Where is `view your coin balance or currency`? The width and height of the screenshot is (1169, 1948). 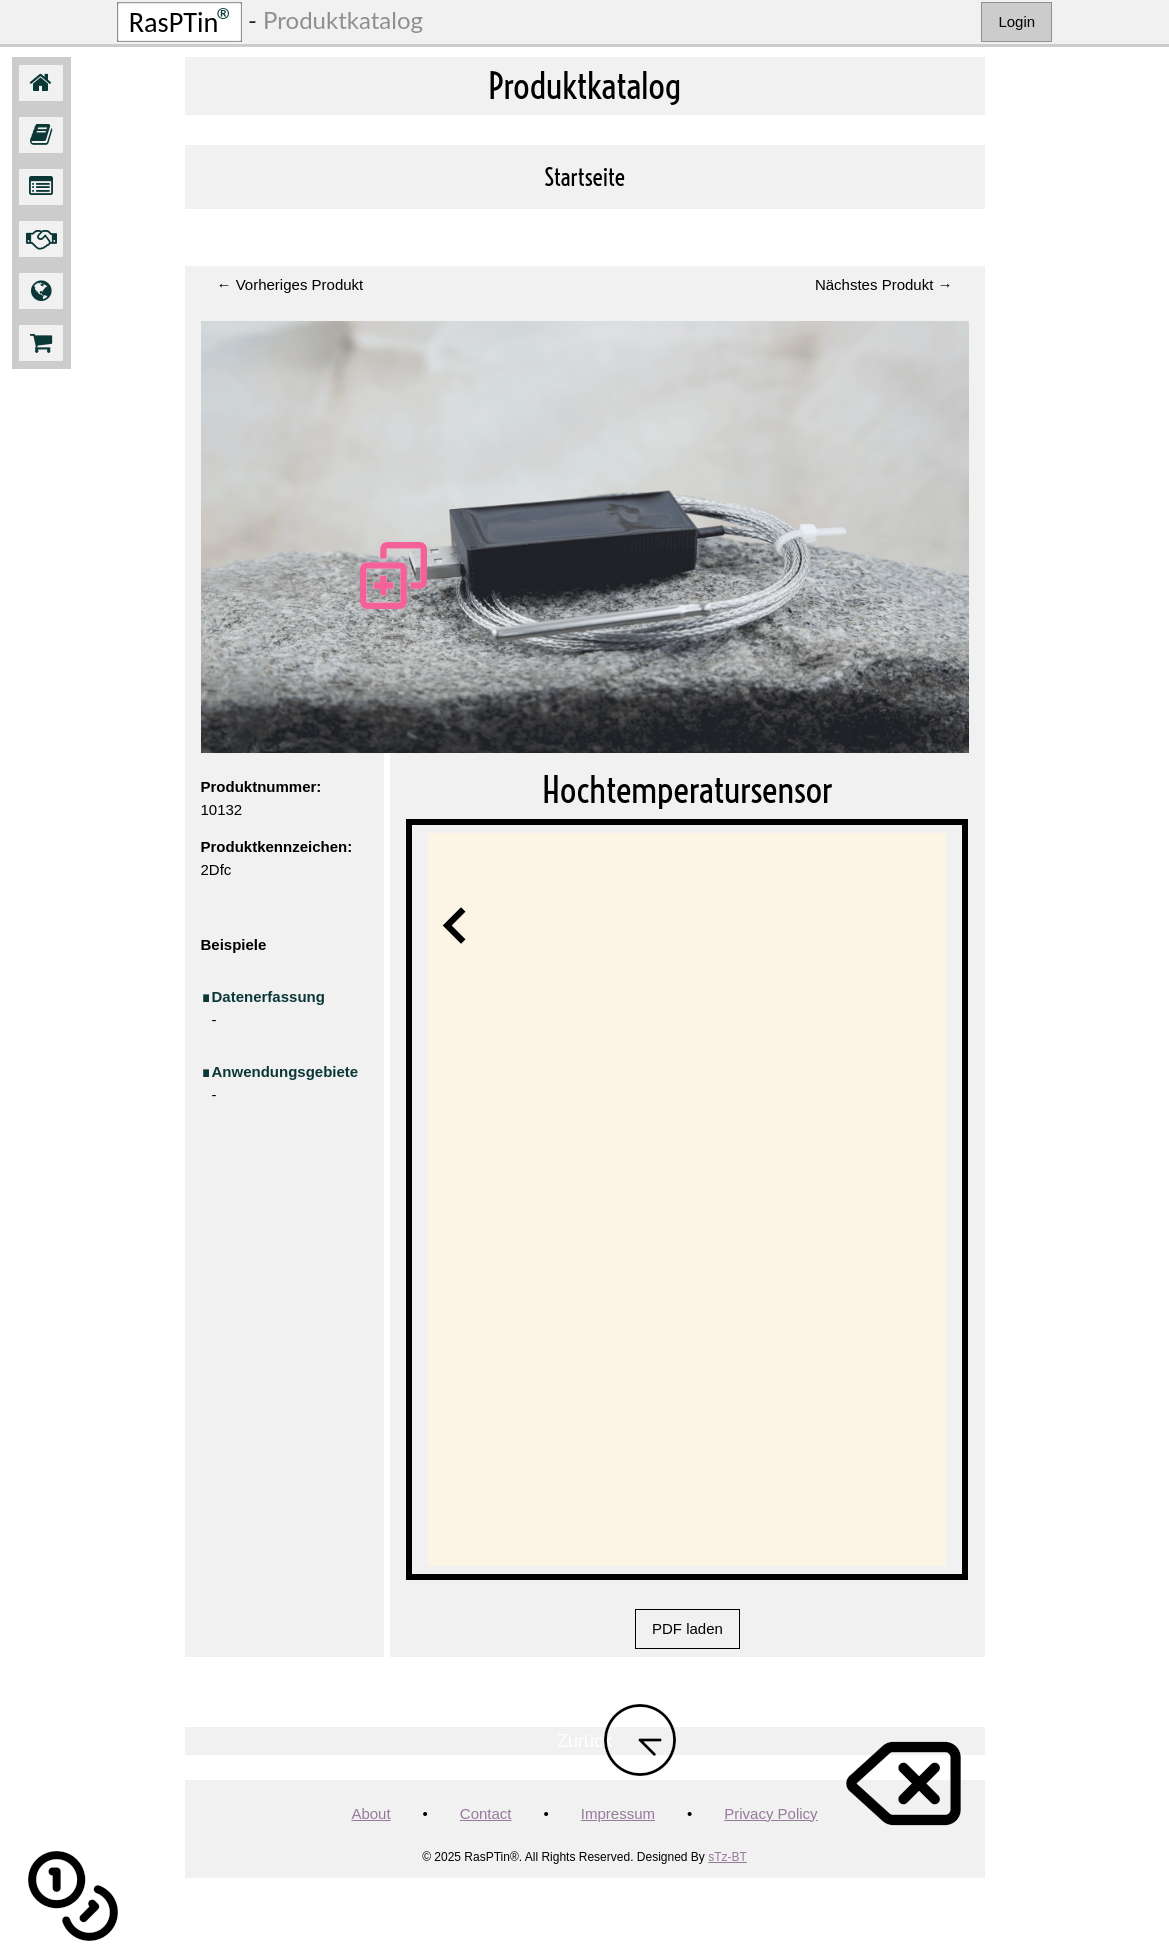
view your coin balance or currency is located at coordinates (73, 1896).